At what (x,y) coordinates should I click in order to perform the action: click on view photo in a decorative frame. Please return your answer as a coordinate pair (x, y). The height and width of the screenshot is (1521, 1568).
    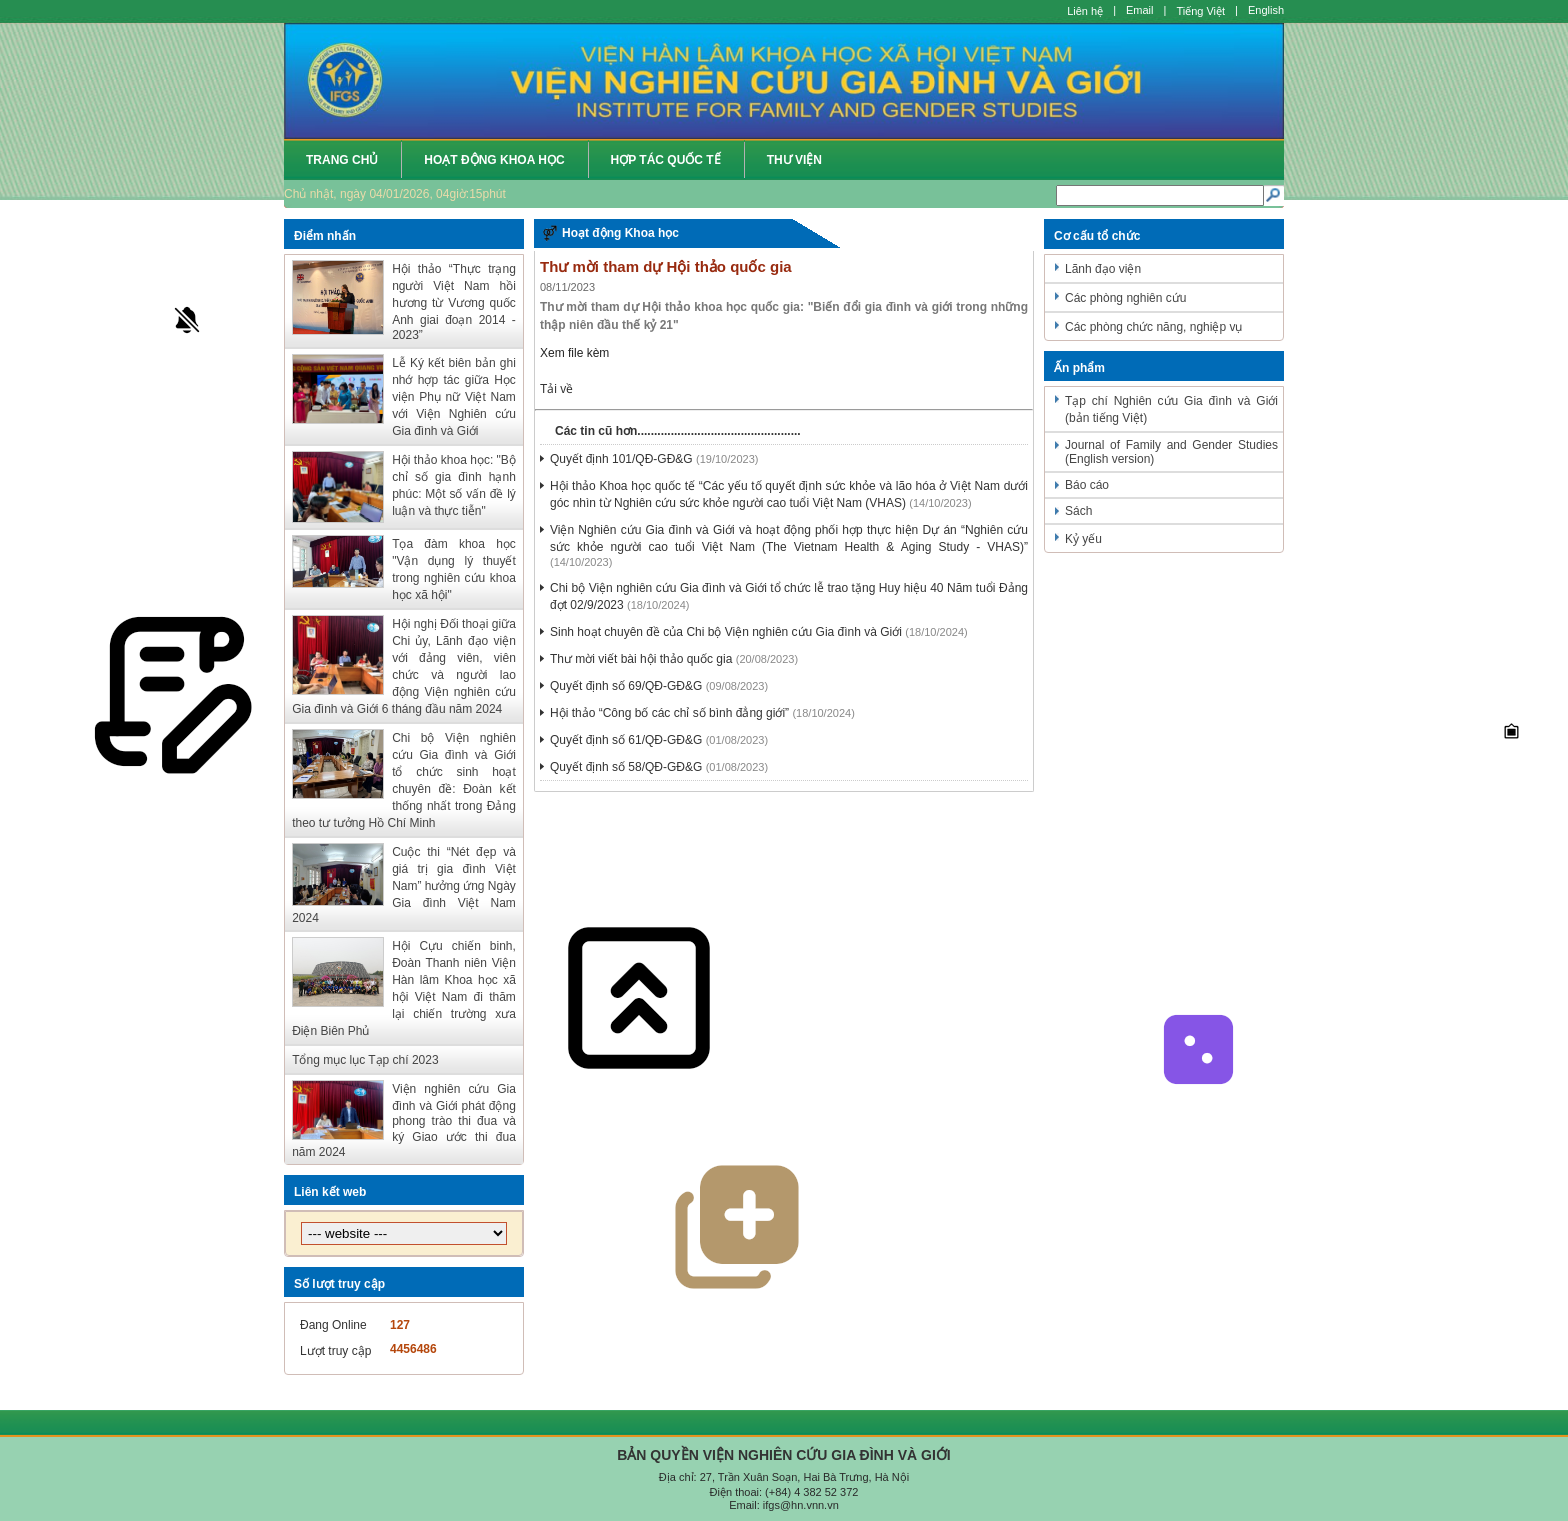
    Looking at the image, I should click on (1511, 731).